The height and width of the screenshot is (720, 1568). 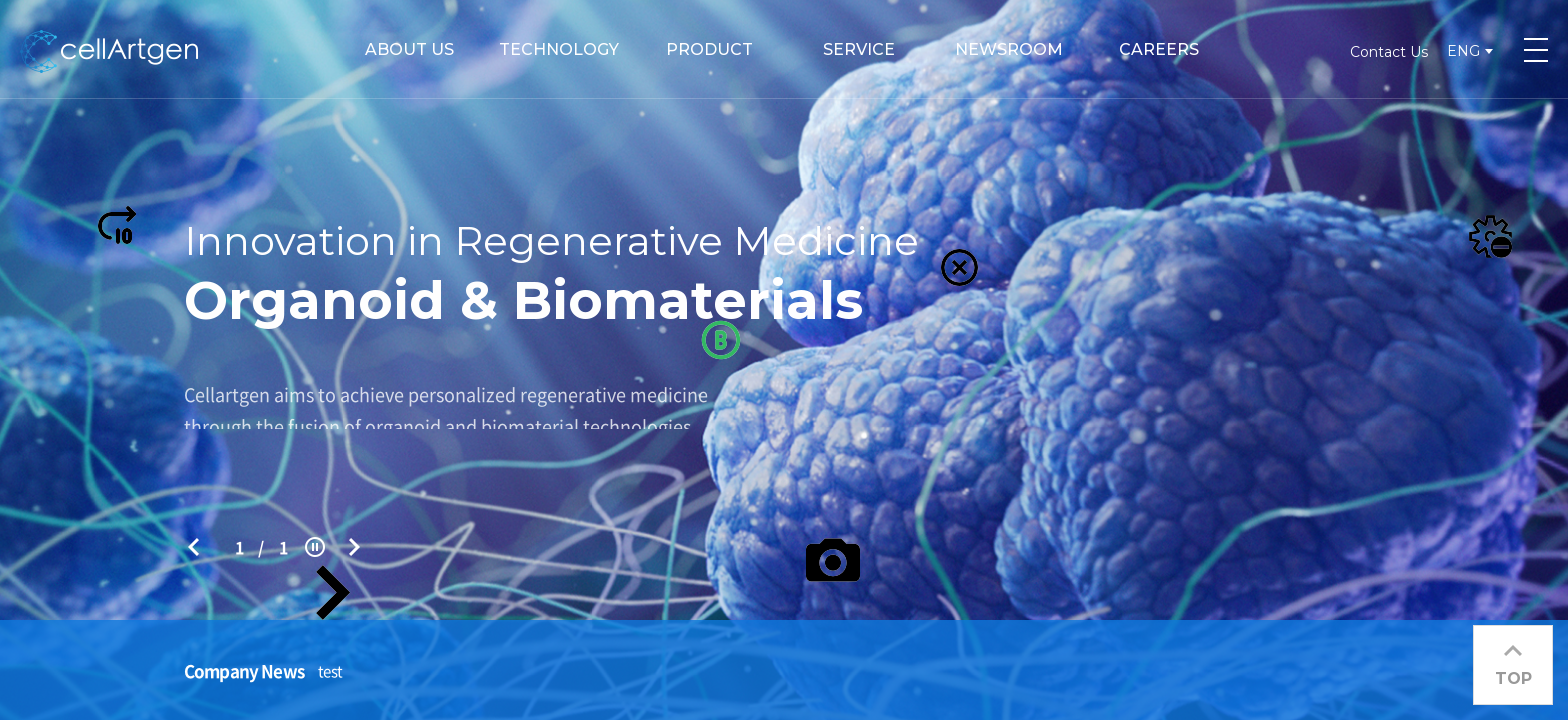 I want to click on close the current window or dialog, so click(x=959, y=267).